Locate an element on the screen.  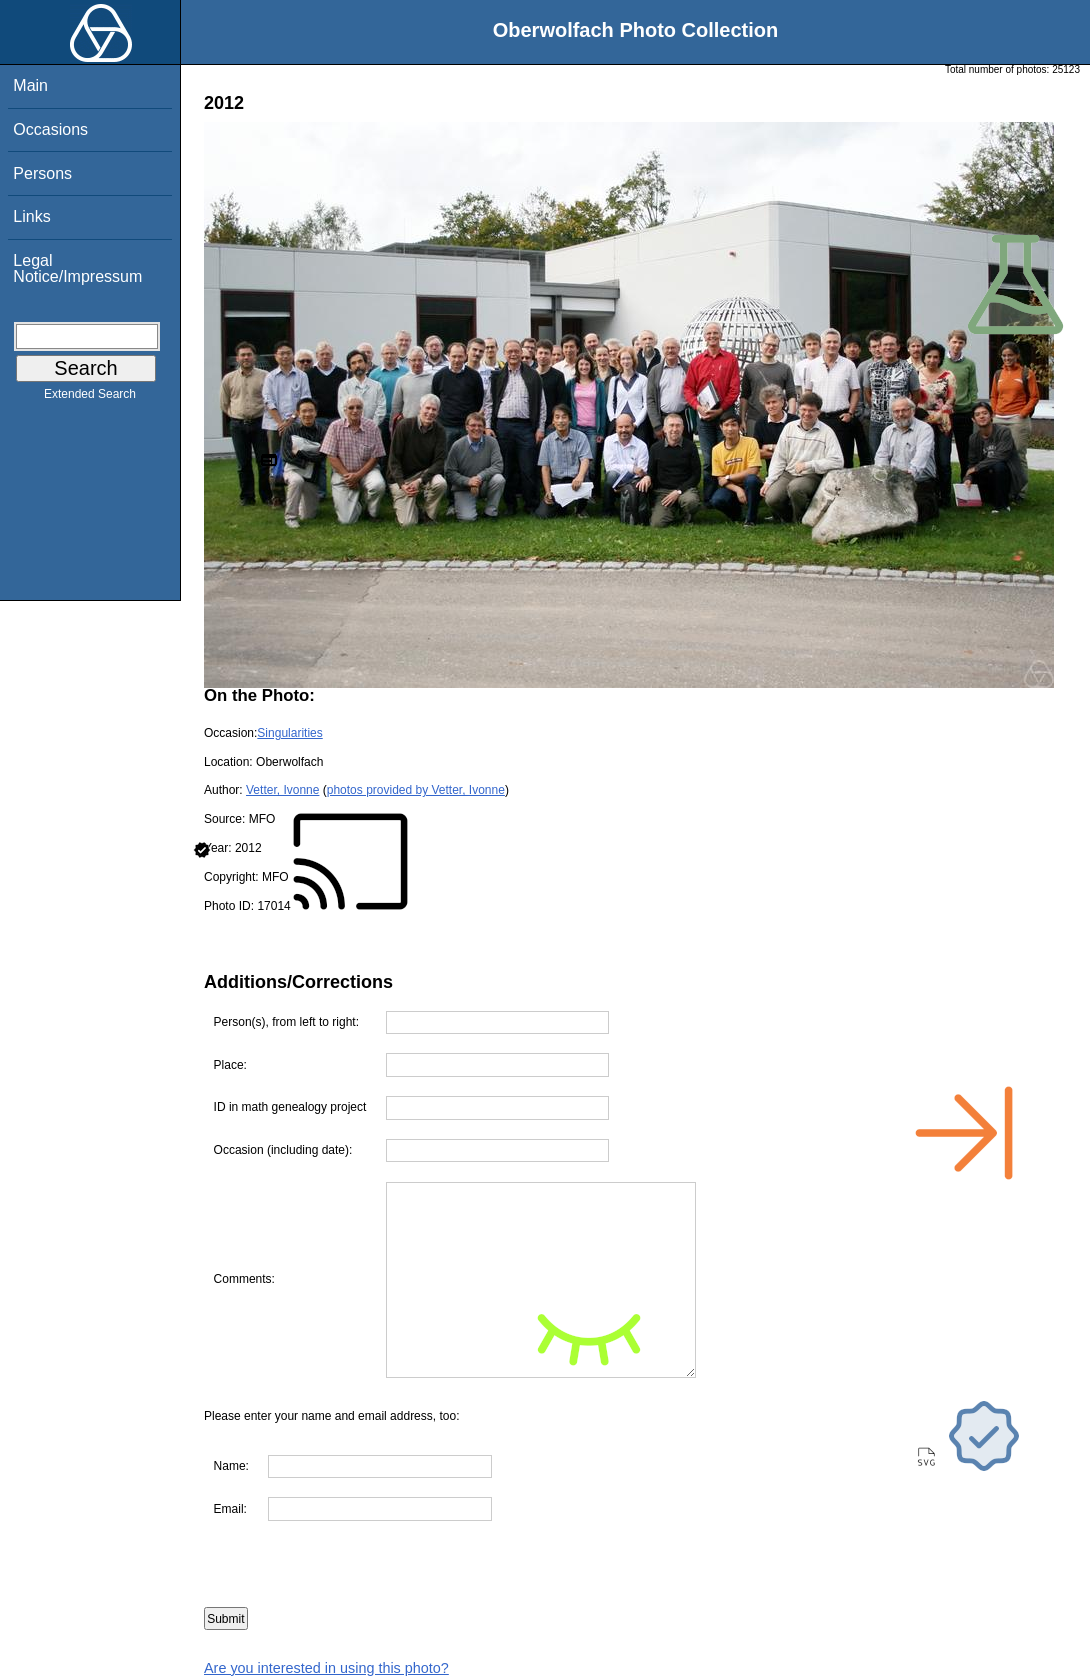
indicates verified or authenticated status is located at coordinates (984, 1436).